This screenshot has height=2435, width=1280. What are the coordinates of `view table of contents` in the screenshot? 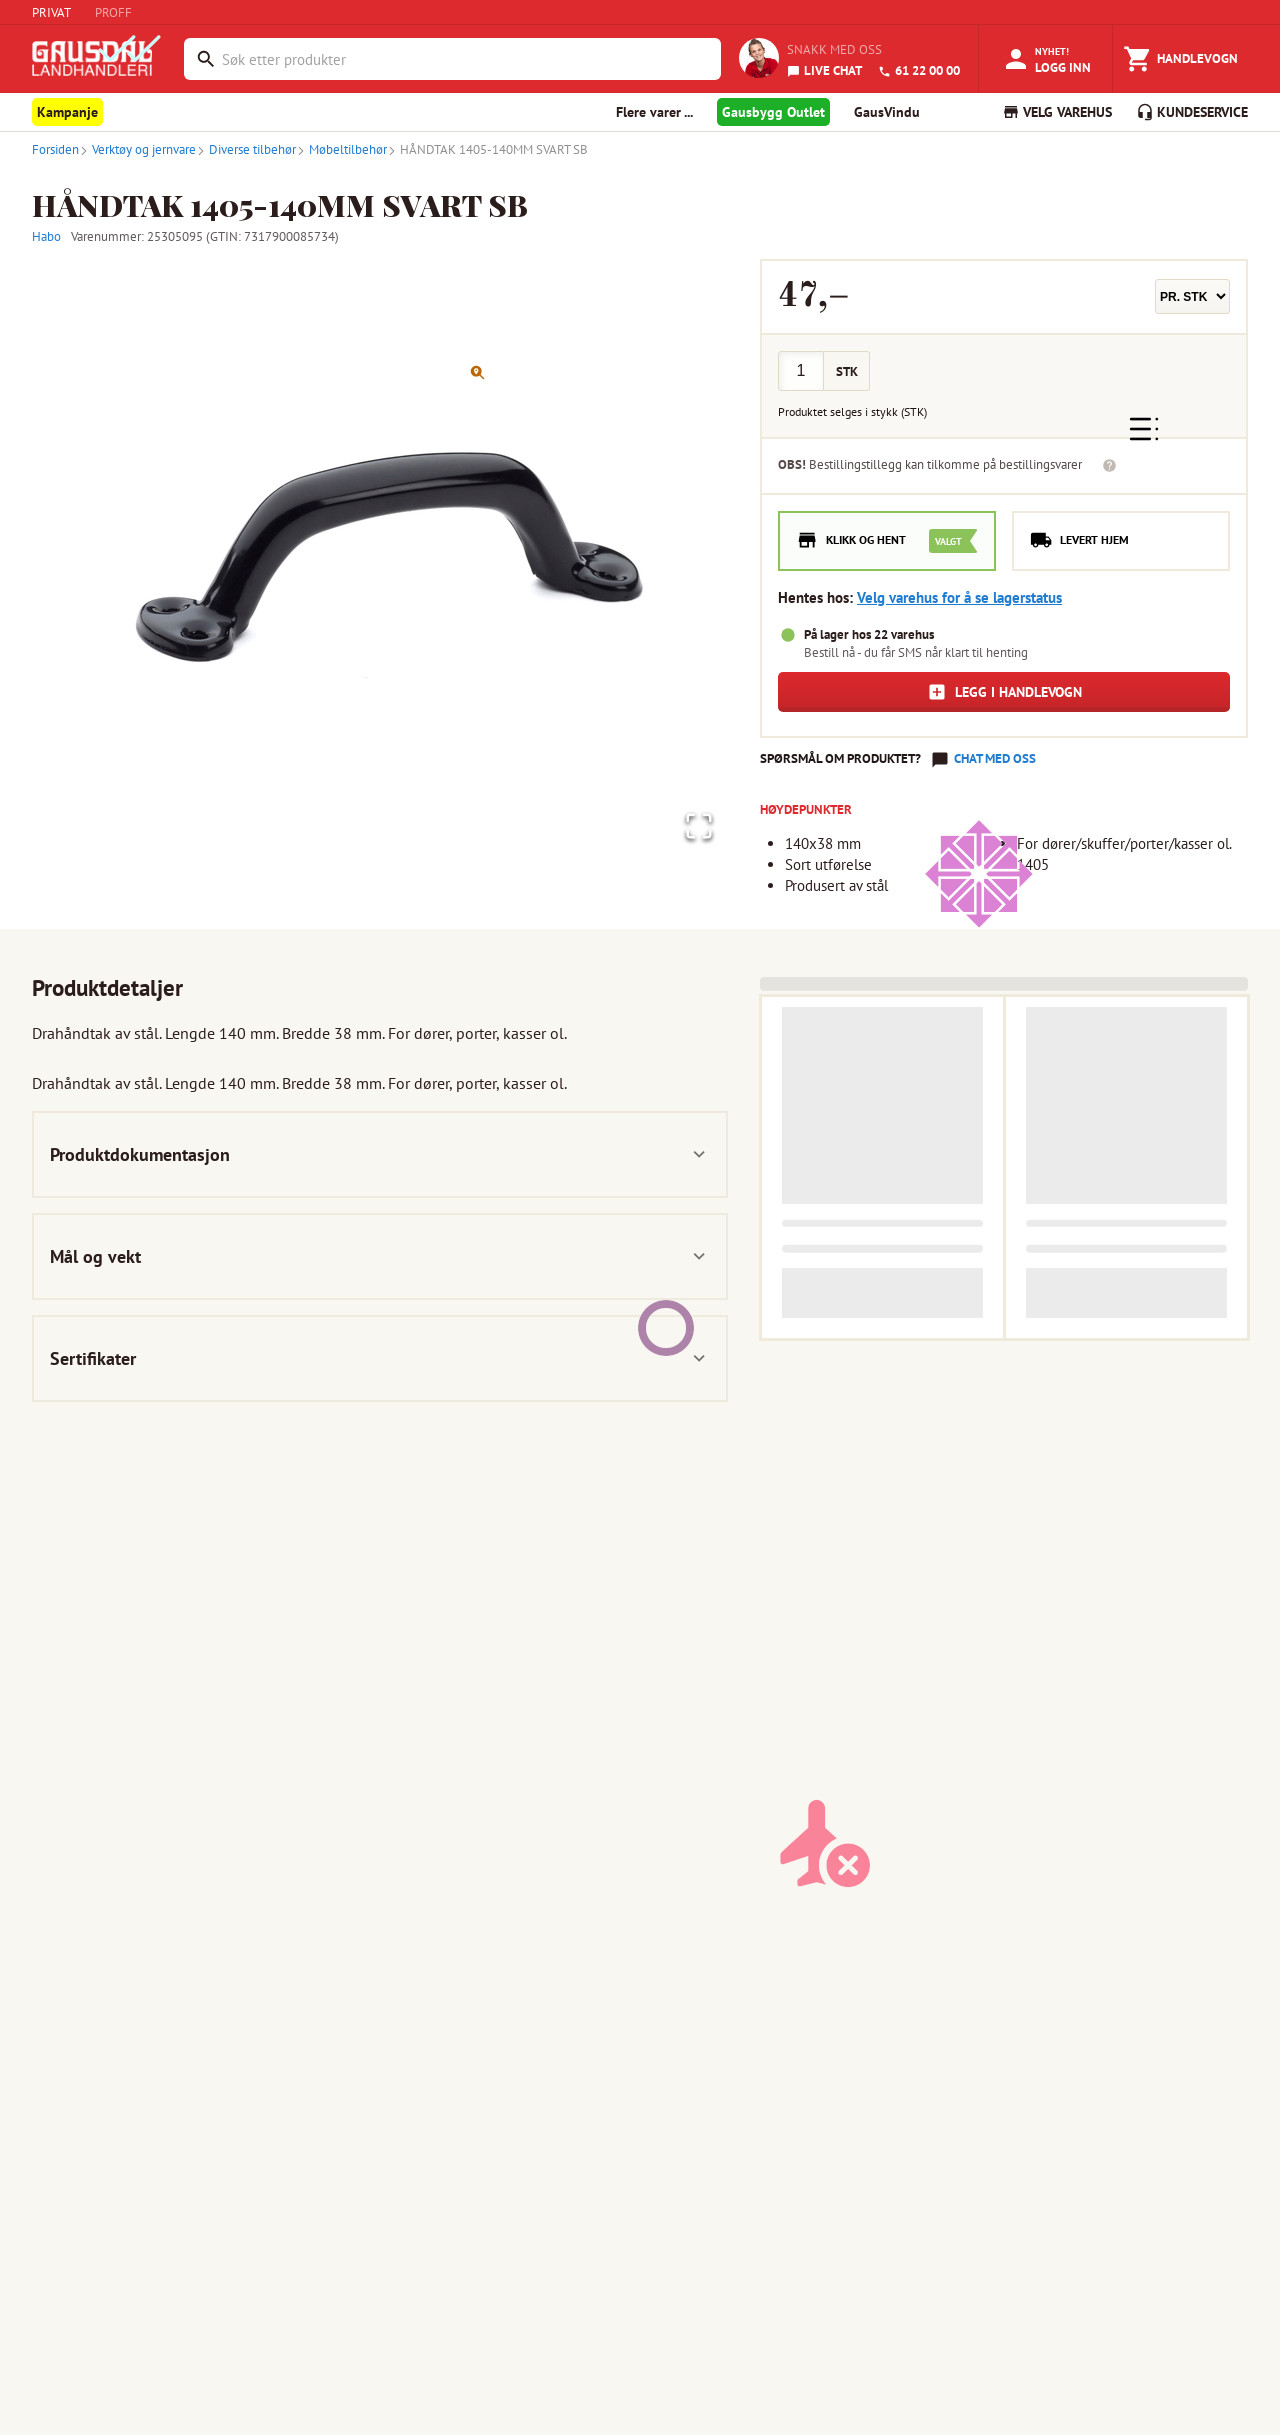 It's located at (1144, 429).